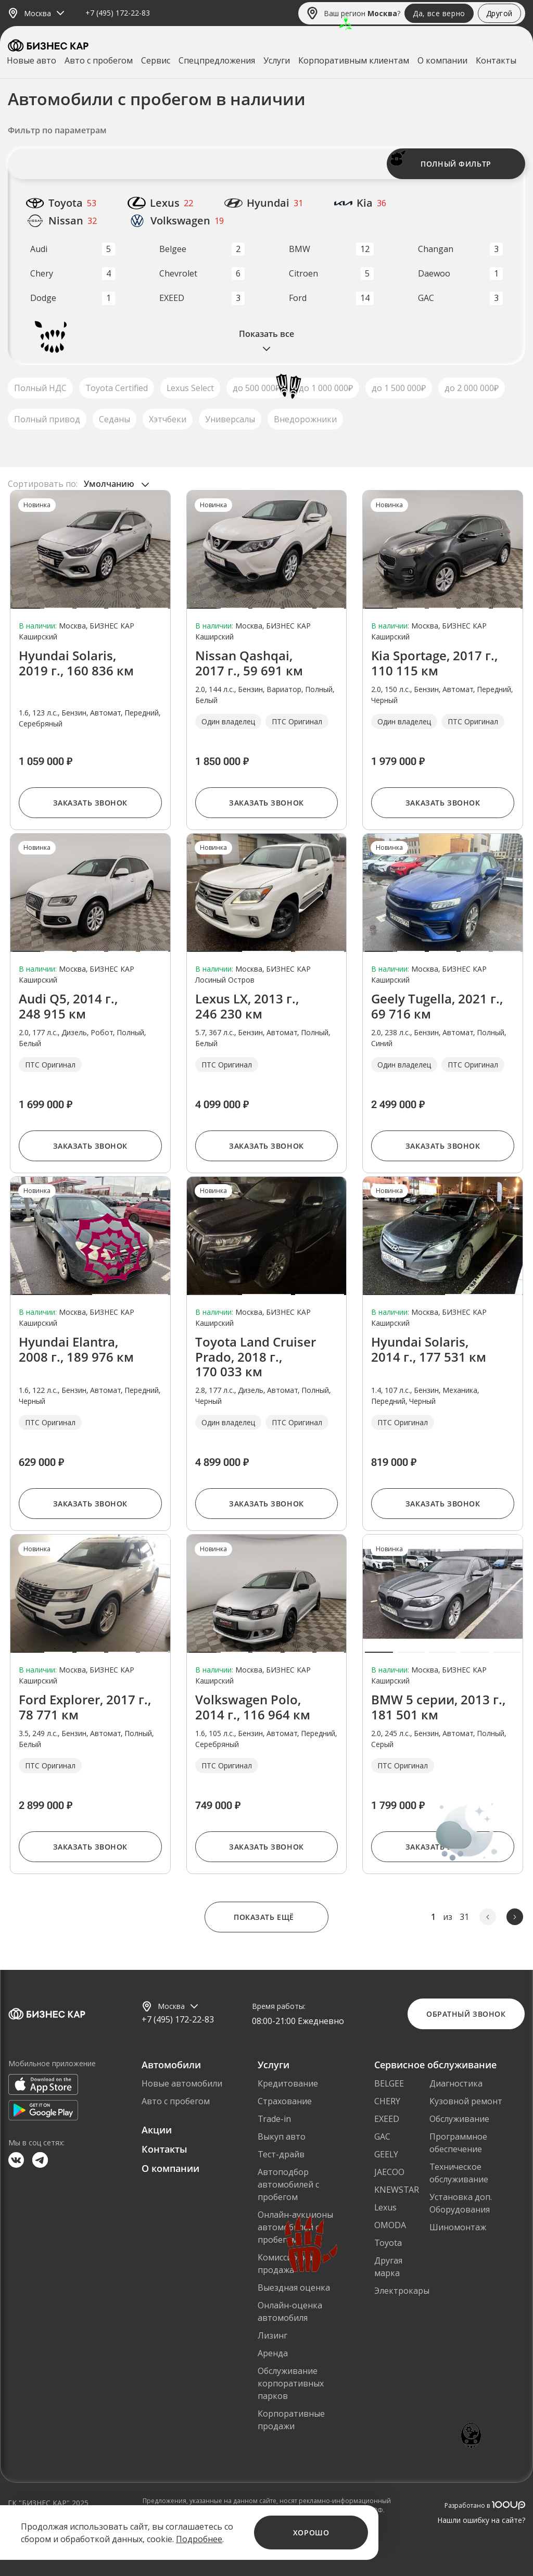  What do you see at coordinates (288, 386) in the screenshot?
I see `access swimming or diving activities` at bounding box center [288, 386].